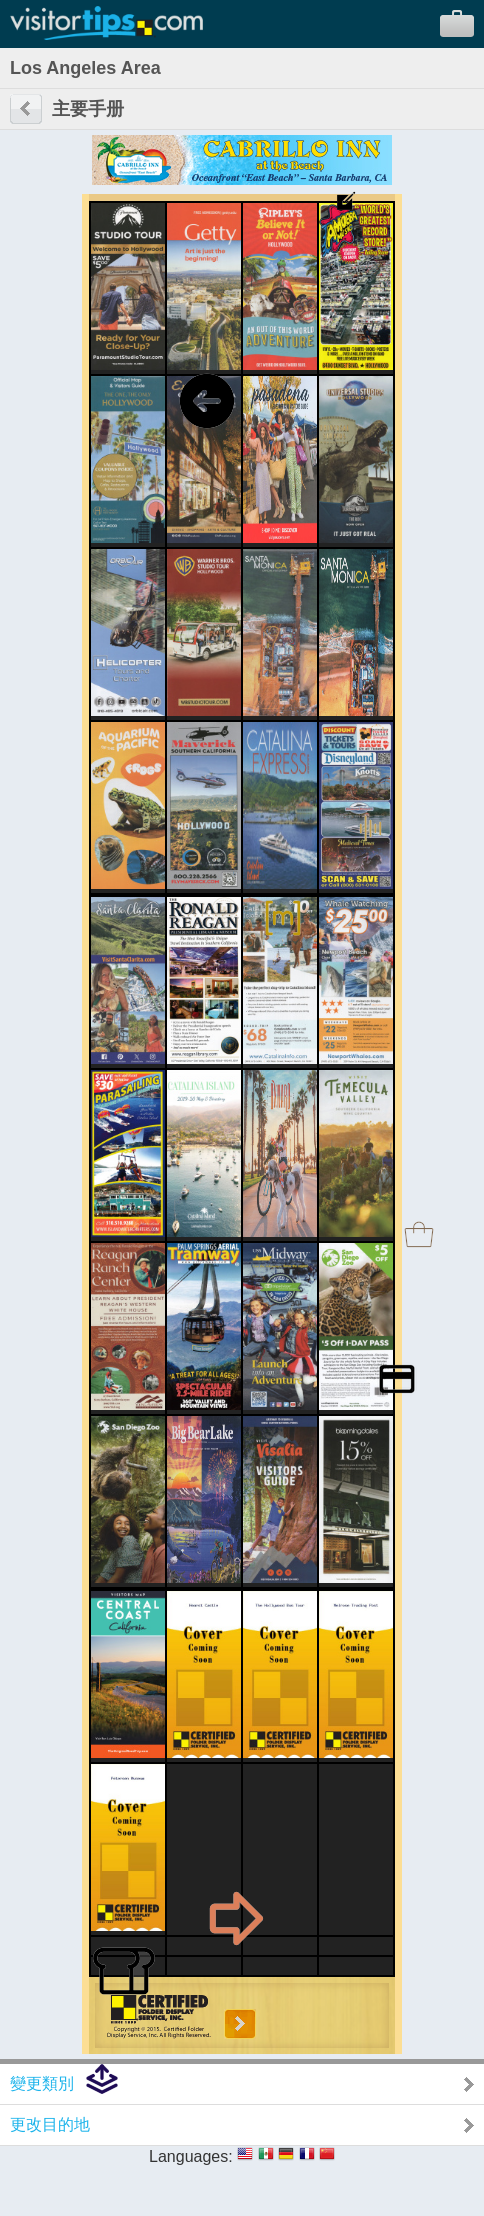 The width and height of the screenshot is (484, 2216). Describe the element at coordinates (397, 1379) in the screenshot. I see `access payment methods` at that location.